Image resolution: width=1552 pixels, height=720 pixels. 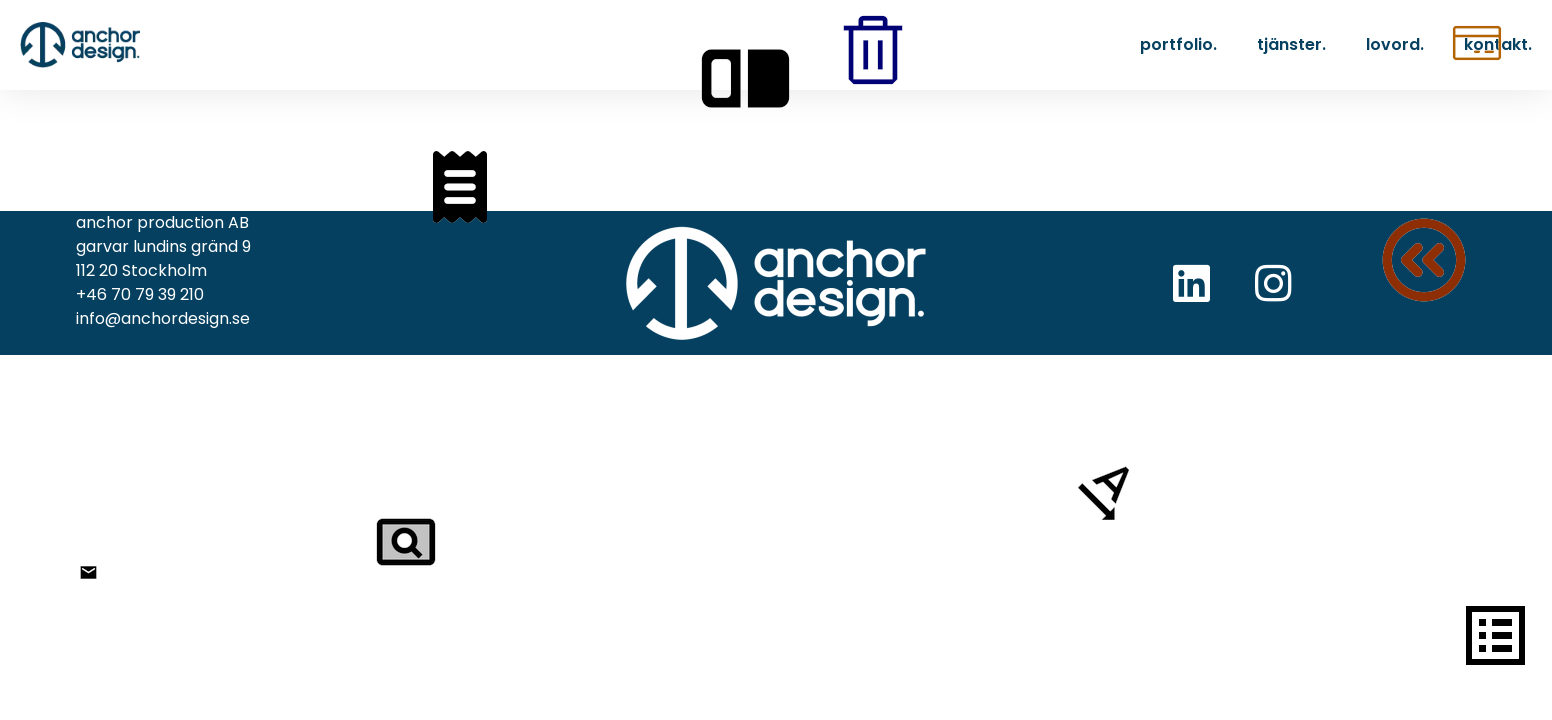 What do you see at coordinates (745, 78) in the screenshot?
I see `access sleep or bedding settings` at bounding box center [745, 78].